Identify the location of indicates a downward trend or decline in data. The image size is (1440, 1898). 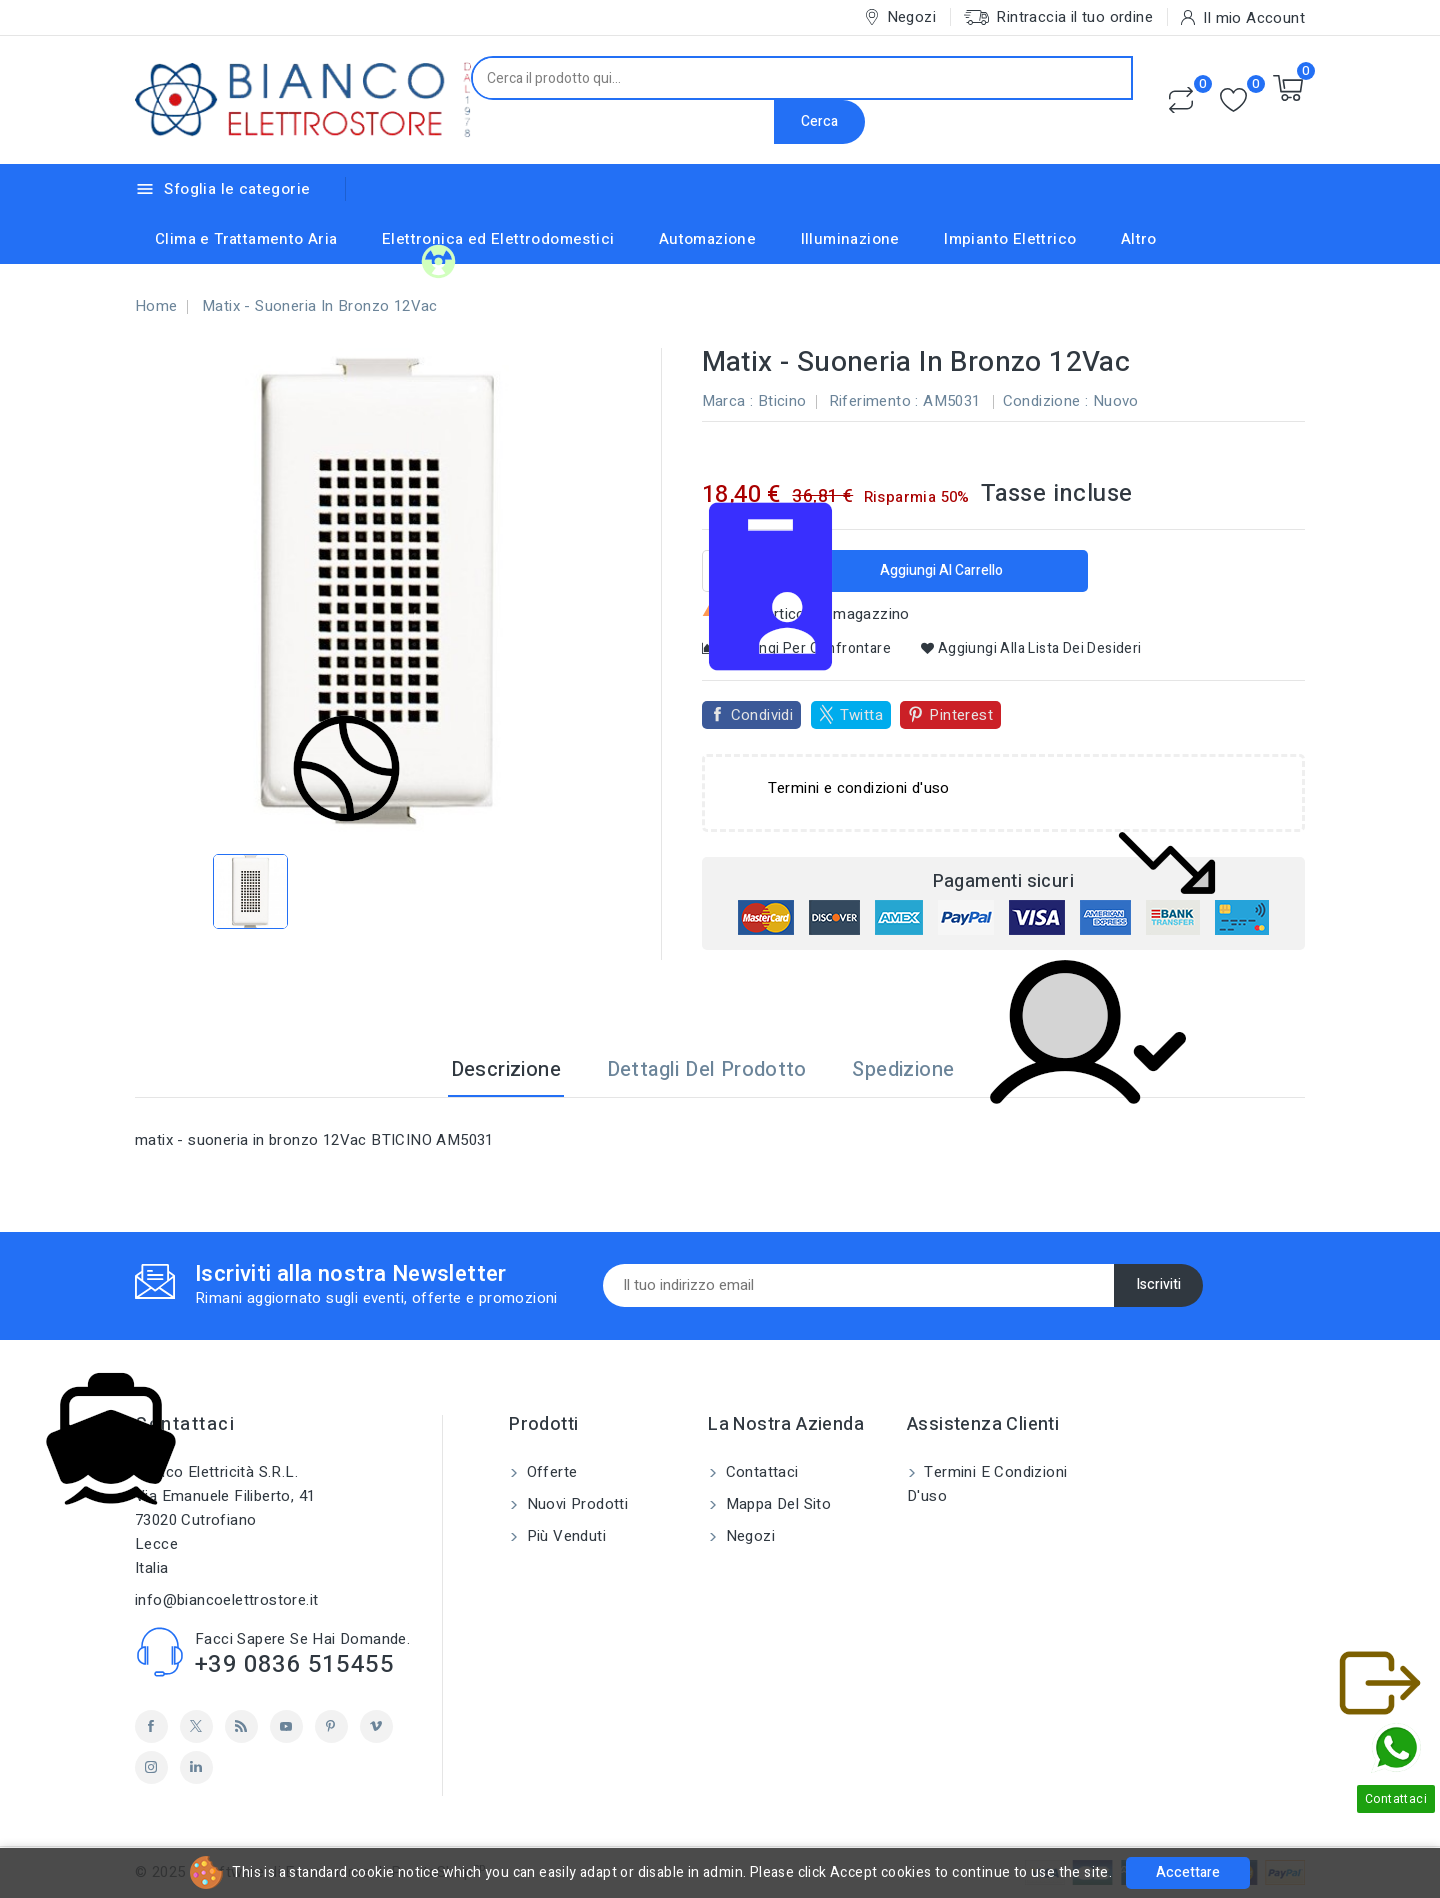
(1167, 863).